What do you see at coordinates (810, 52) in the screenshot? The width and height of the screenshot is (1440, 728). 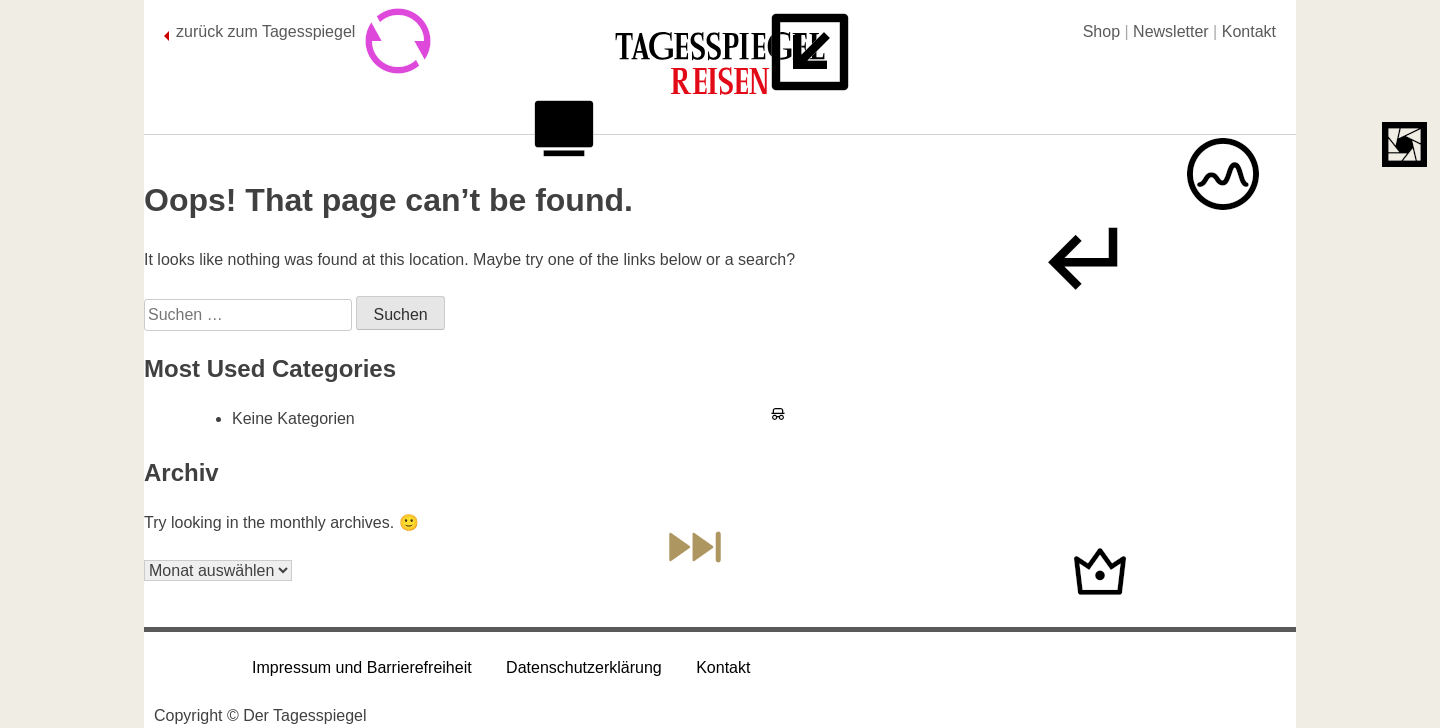 I see `navigate to previous or lower-level content` at bounding box center [810, 52].